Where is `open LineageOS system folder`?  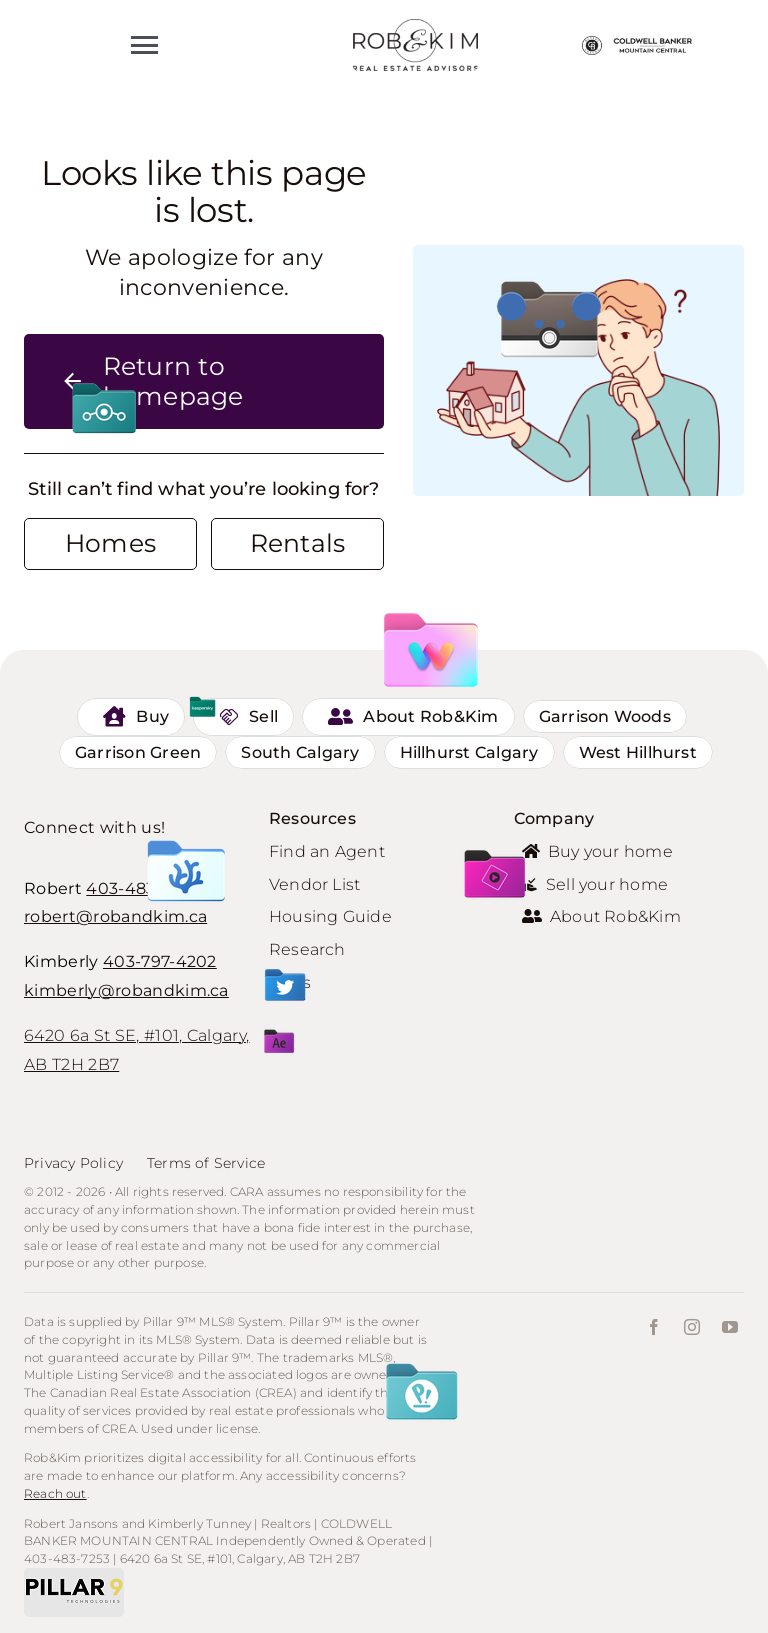 open LineageOS system folder is located at coordinates (104, 410).